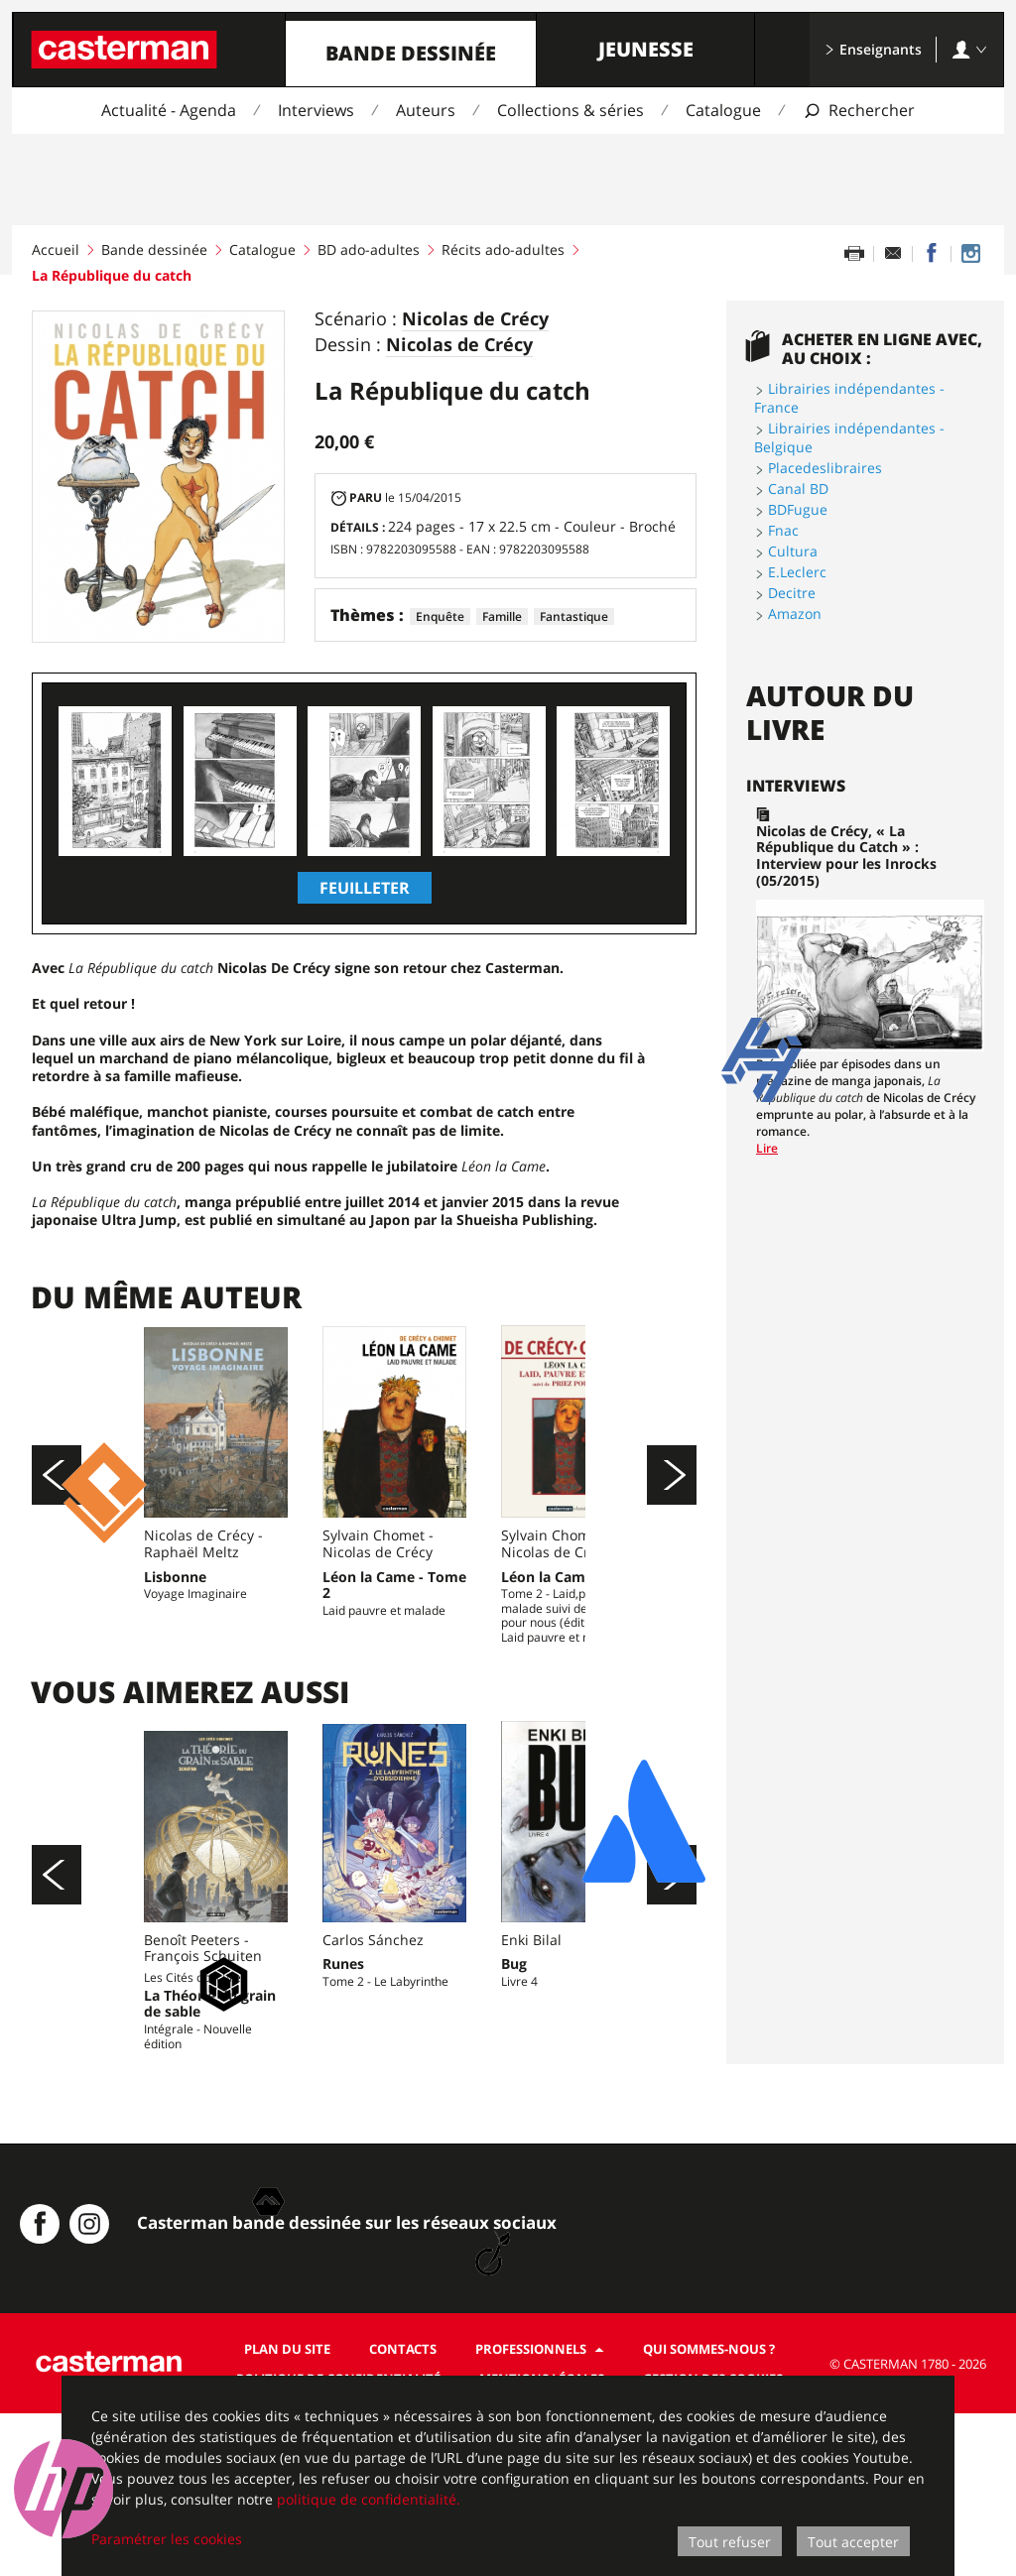 This screenshot has width=1016, height=2576. I want to click on atlassian company logo, so click(644, 1821).